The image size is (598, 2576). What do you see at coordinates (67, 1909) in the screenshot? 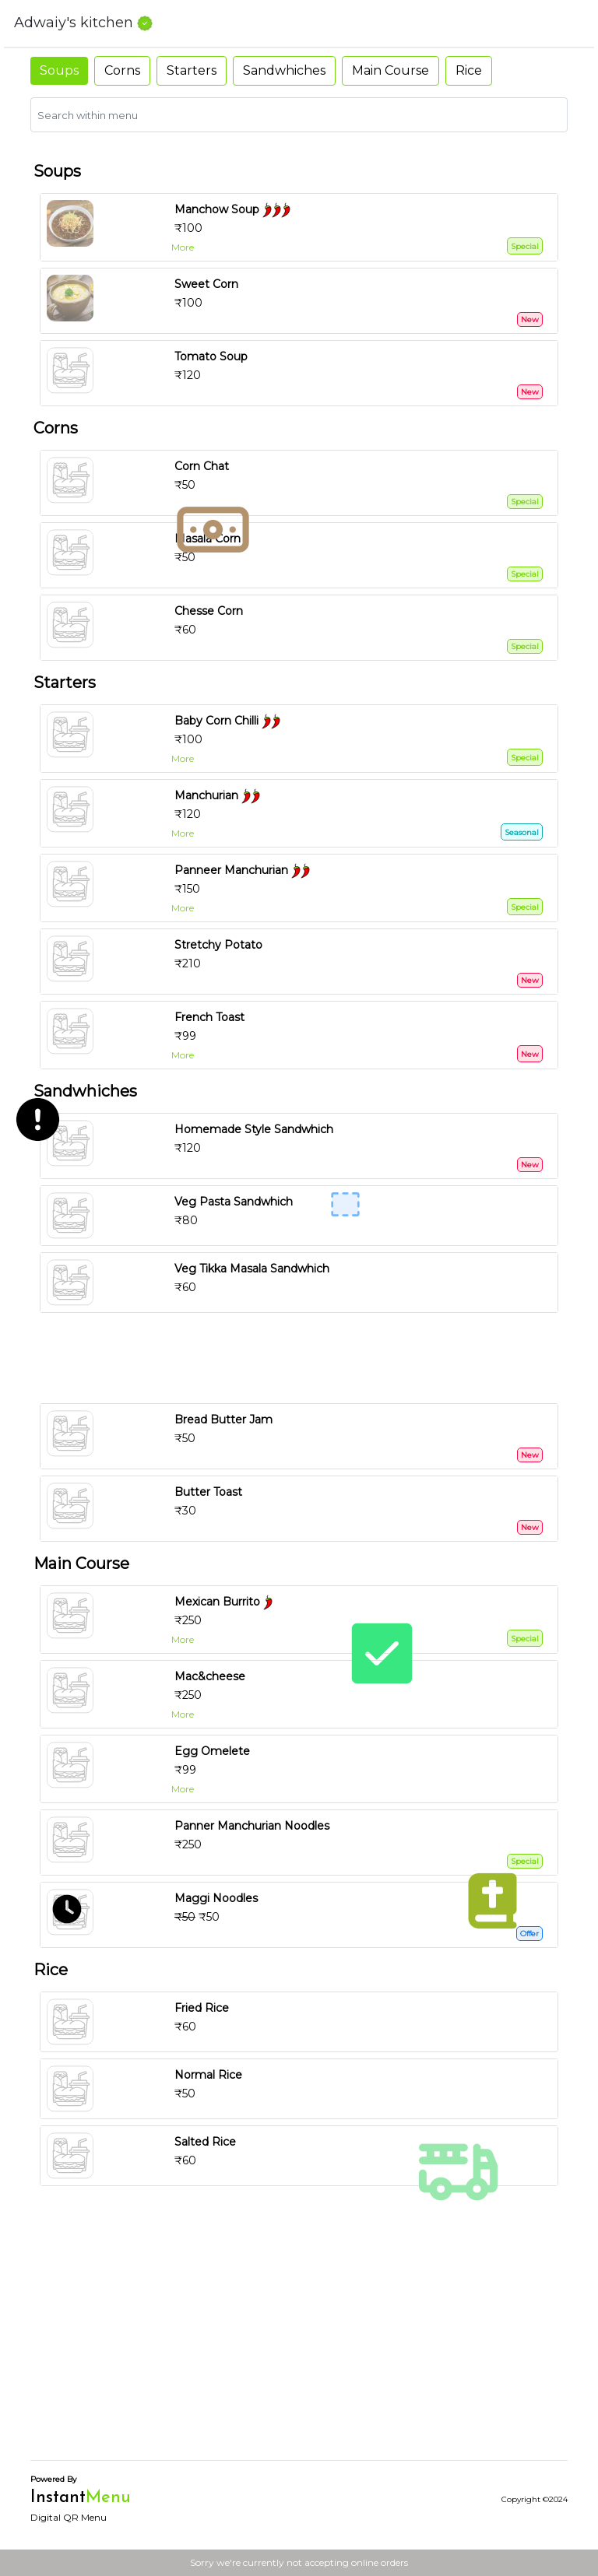
I see `view current time` at bounding box center [67, 1909].